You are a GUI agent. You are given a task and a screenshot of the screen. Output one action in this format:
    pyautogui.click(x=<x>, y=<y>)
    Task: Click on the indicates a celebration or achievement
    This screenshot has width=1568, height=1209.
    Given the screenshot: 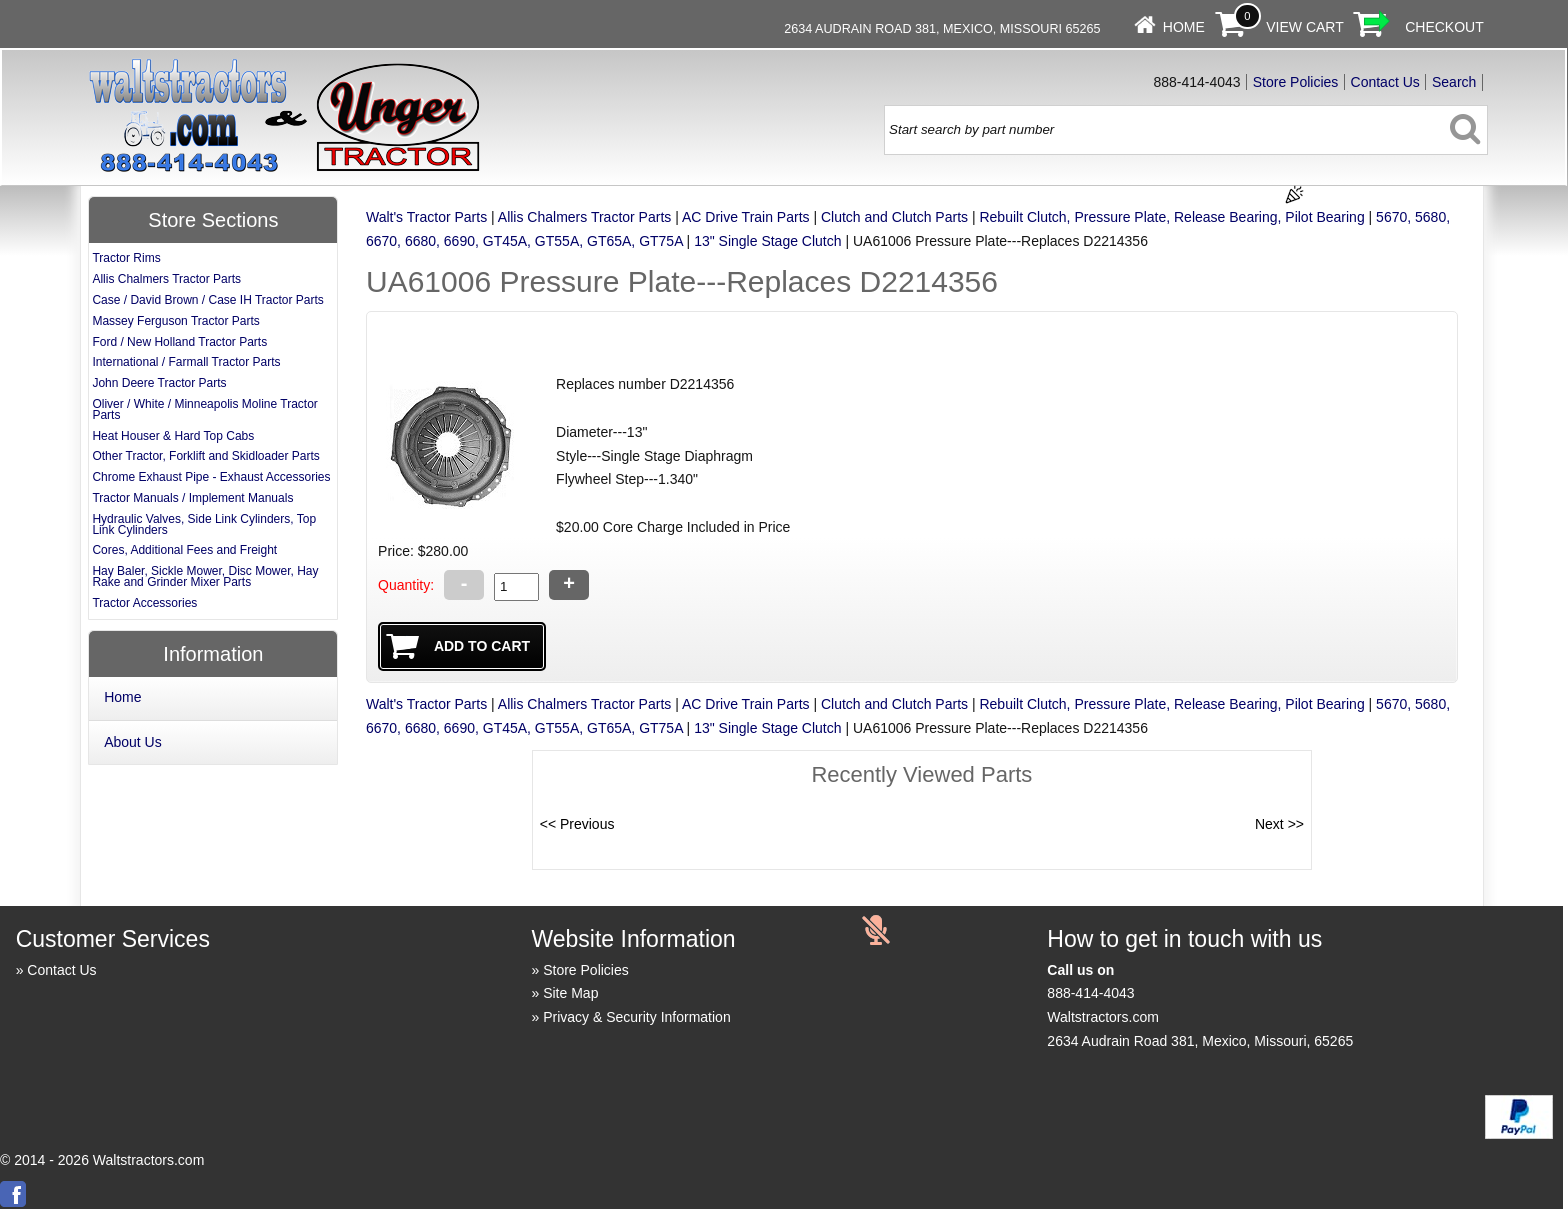 What is the action you would take?
    pyautogui.click(x=1293, y=195)
    